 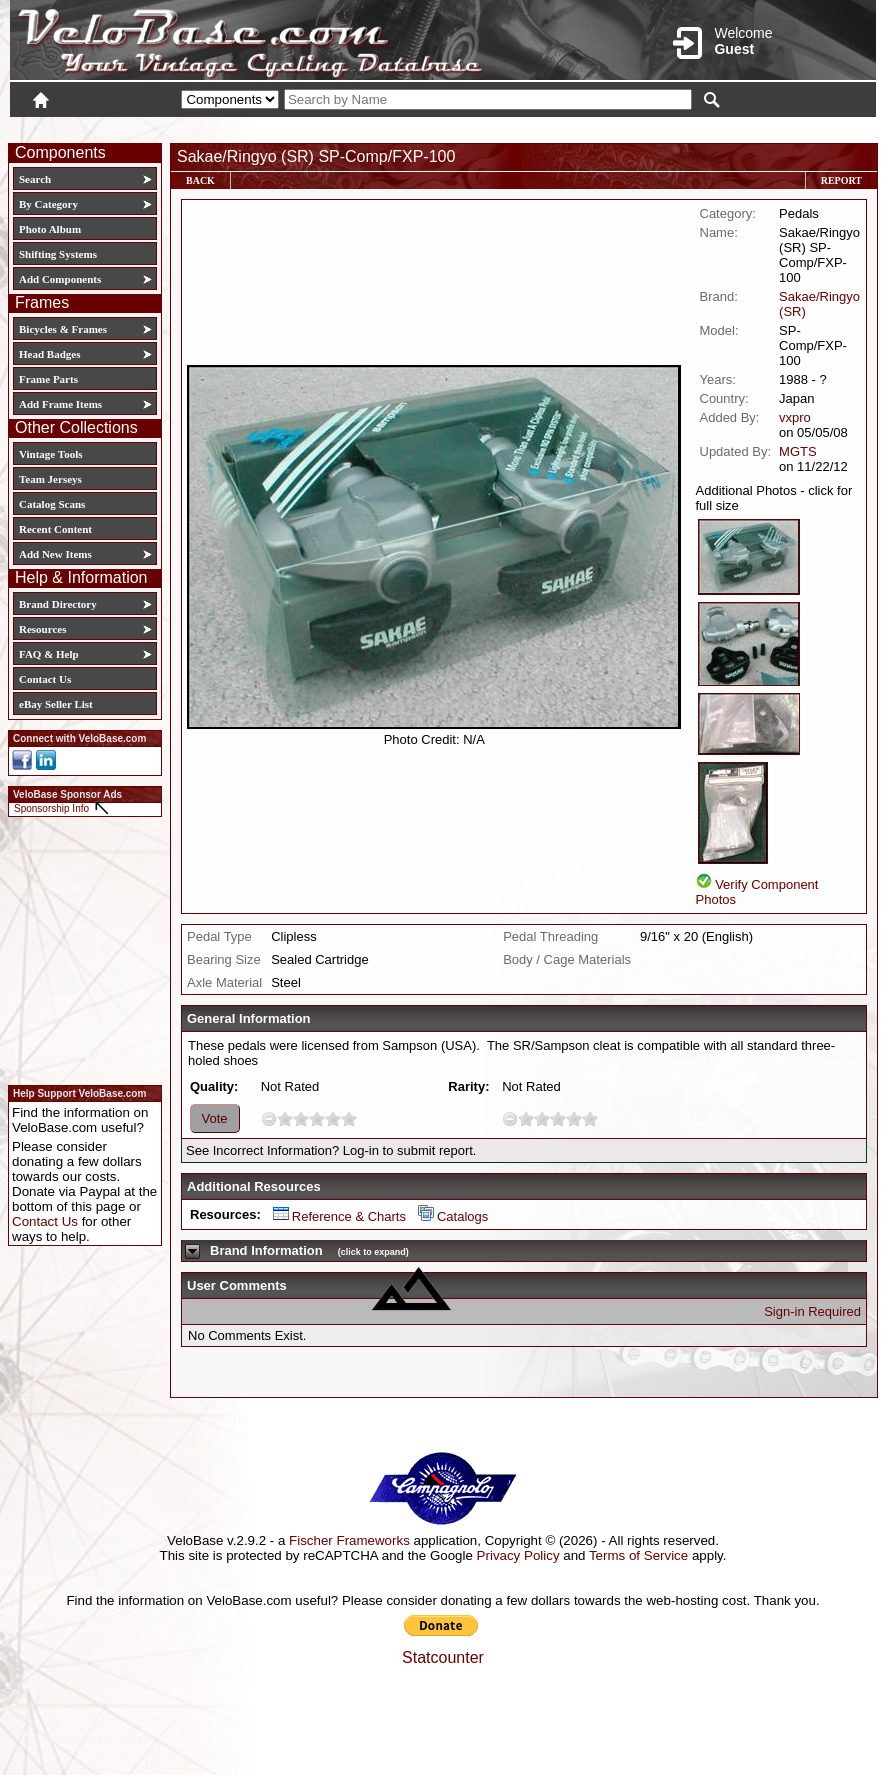 What do you see at coordinates (411, 1288) in the screenshot?
I see `apply a landscape or mountains photo filter` at bounding box center [411, 1288].